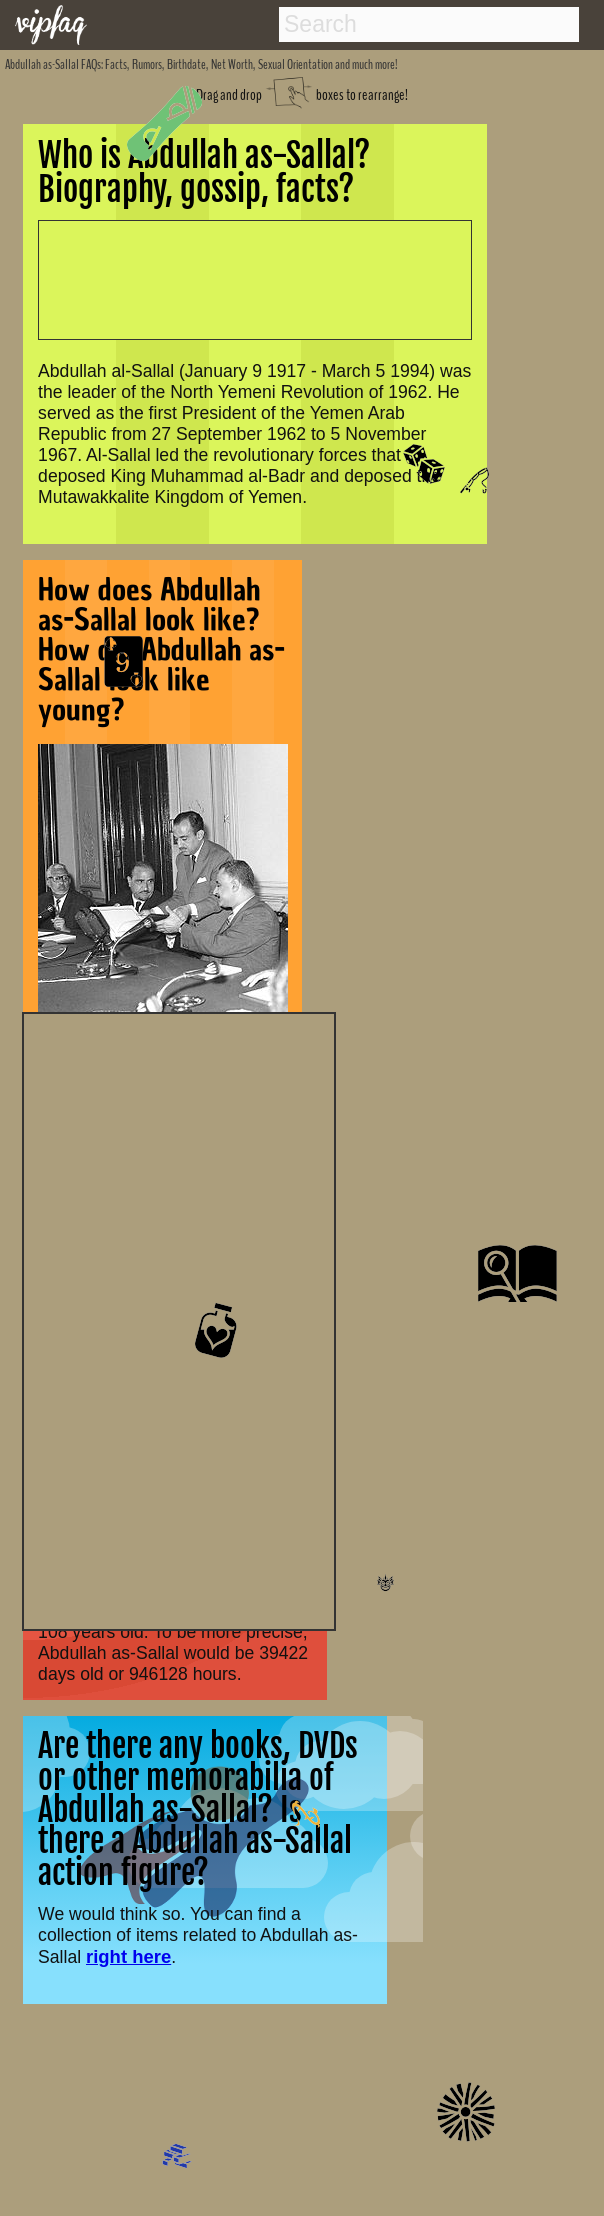  I want to click on access snowboarding or winter sports content, so click(164, 123).